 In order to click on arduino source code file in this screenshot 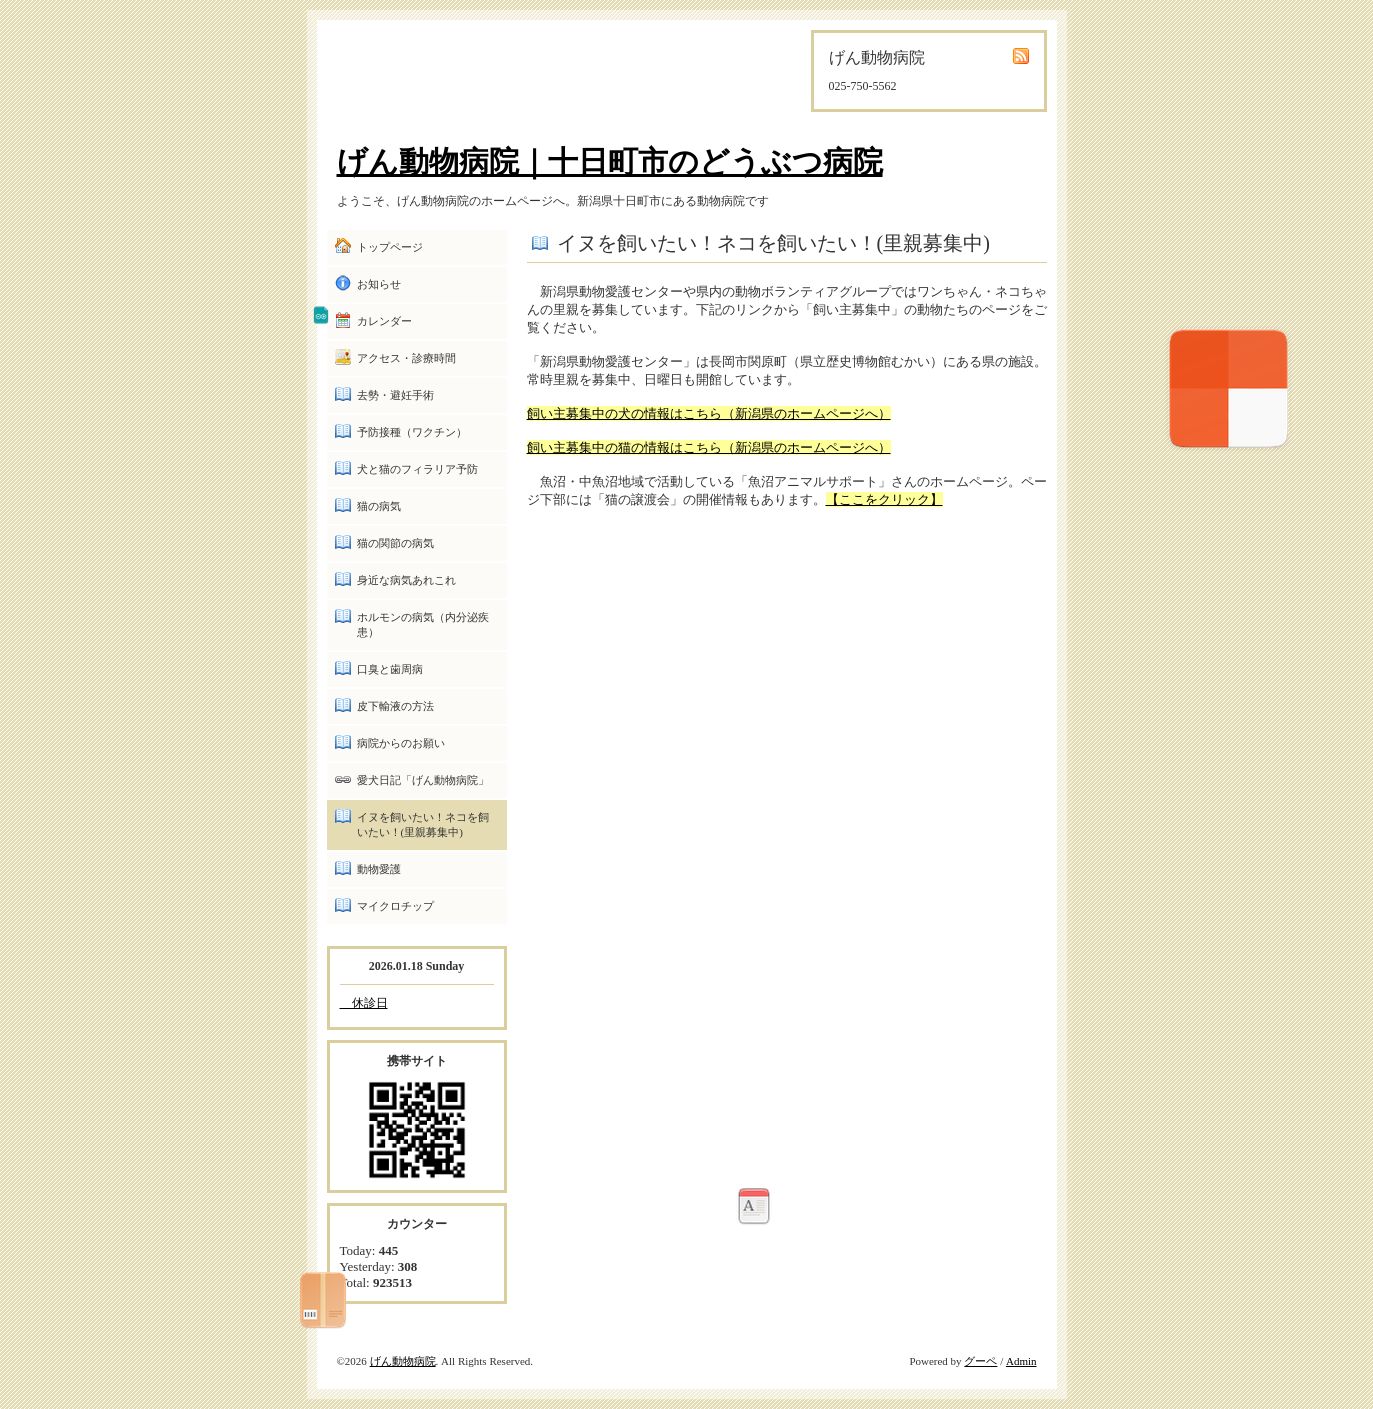, I will do `click(321, 315)`.